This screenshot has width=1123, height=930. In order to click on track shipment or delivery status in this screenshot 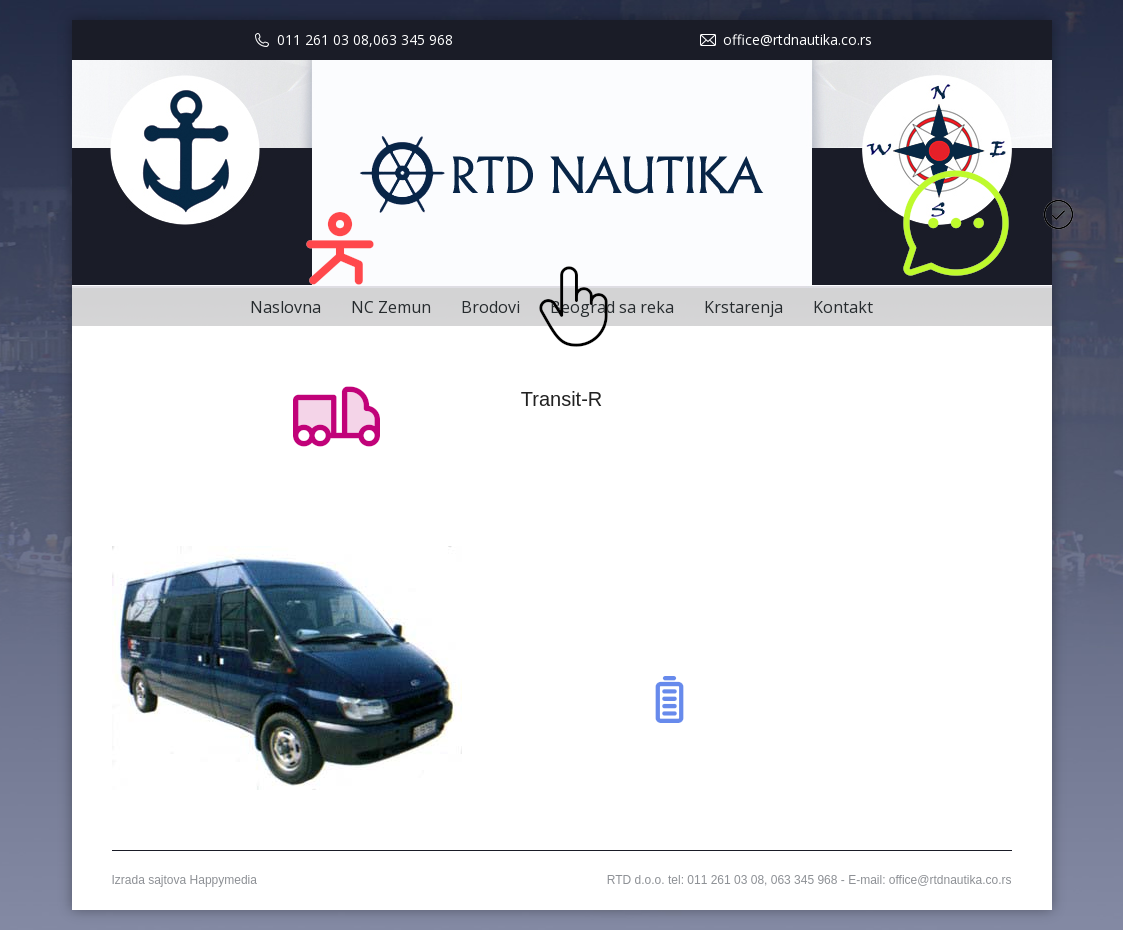, I will do `click(336, 416)`.